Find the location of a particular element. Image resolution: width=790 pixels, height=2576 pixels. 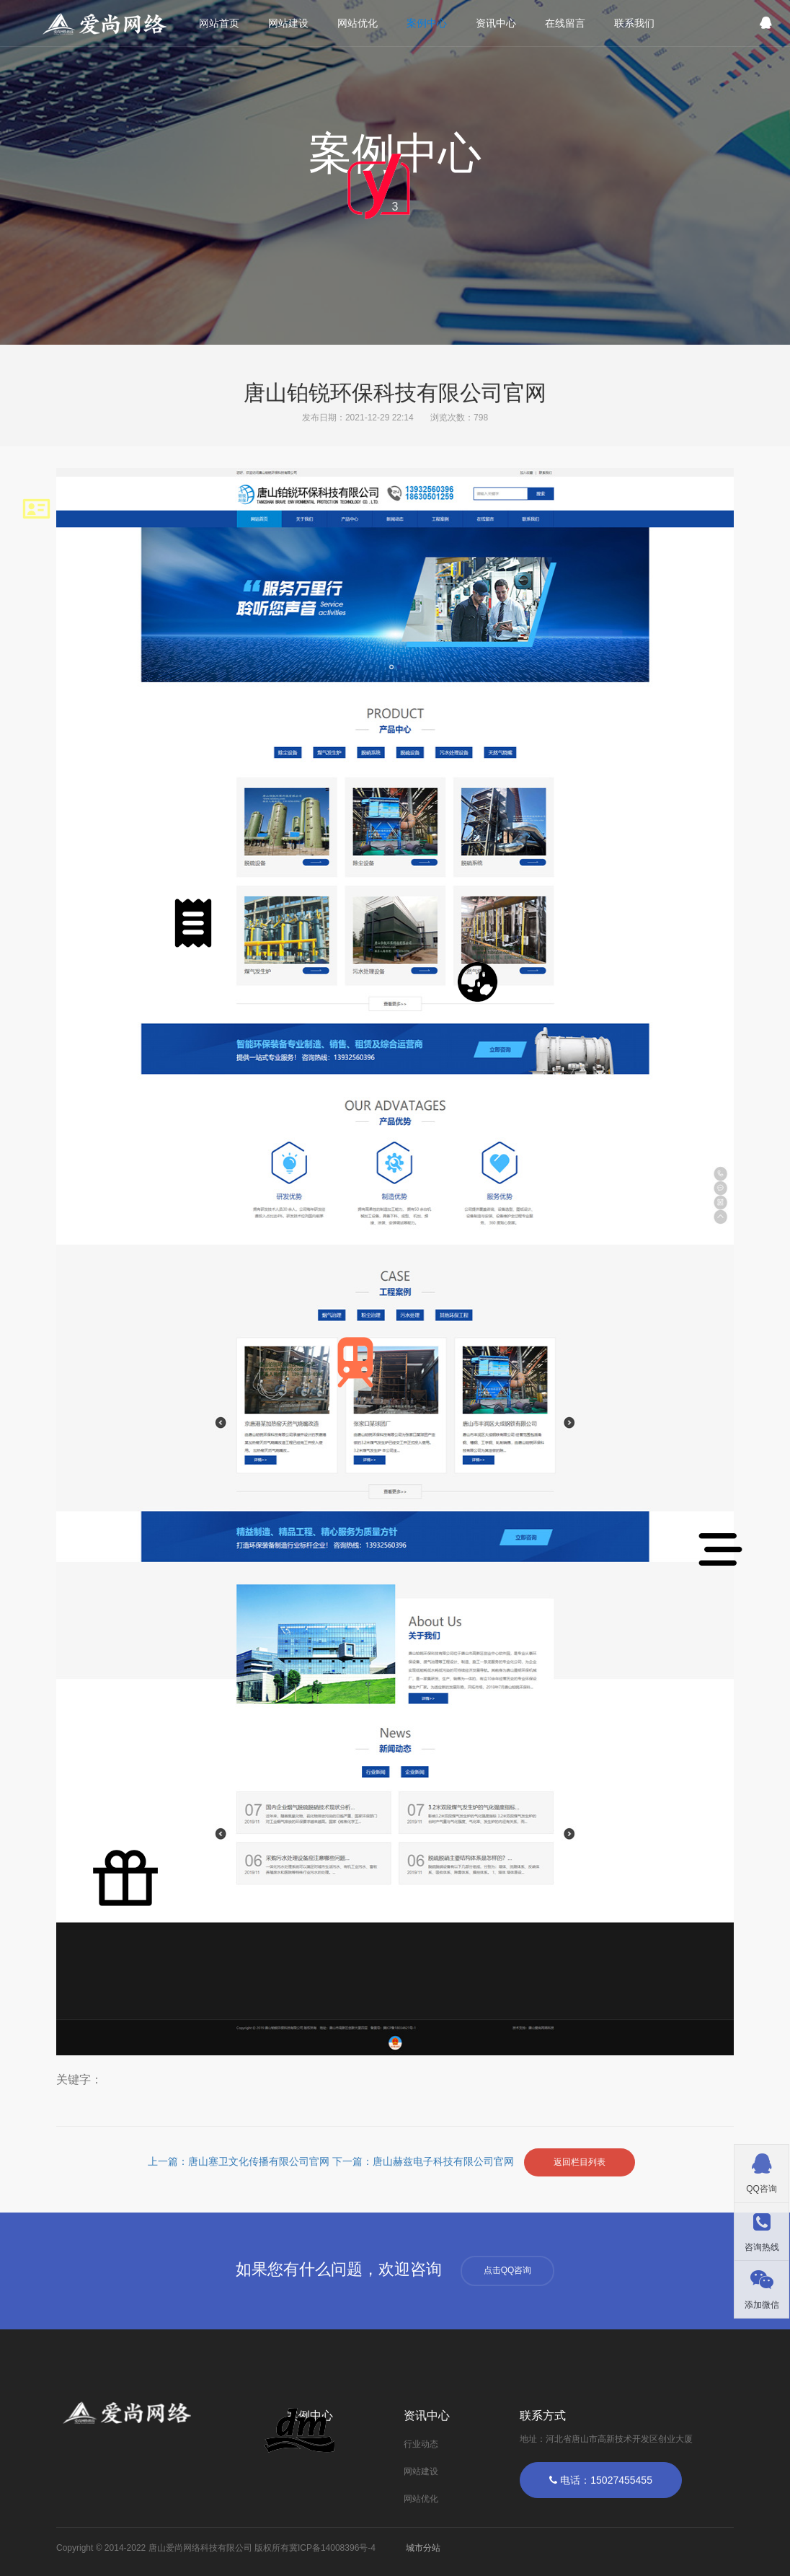

yoast SEO plugin logo is located at coordinates (378, 186).